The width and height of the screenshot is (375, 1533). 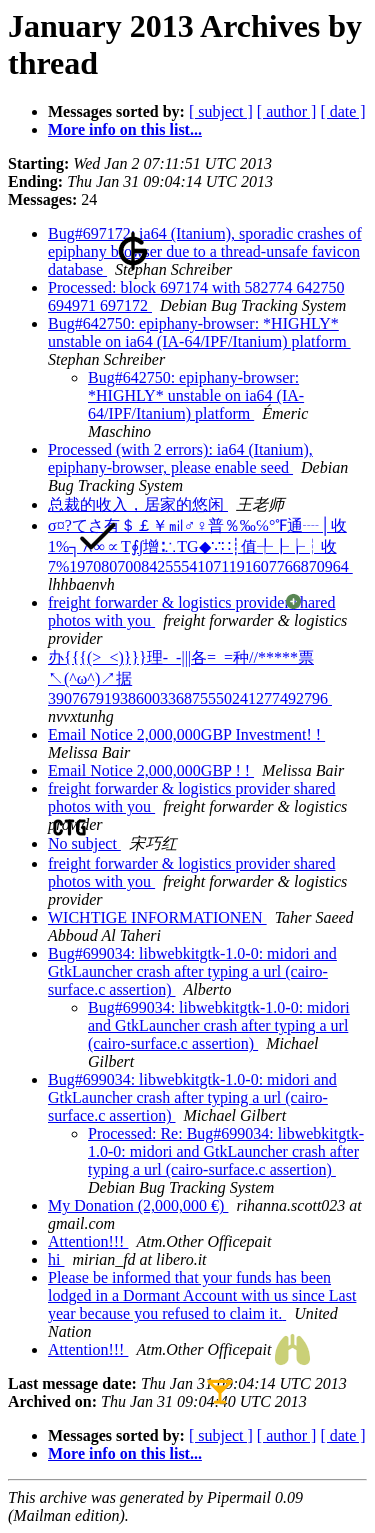 What do you see at coordinates (292, 1349) in the screenshot?
I see `access respiratory health information` at bounding box center [292, 1349].